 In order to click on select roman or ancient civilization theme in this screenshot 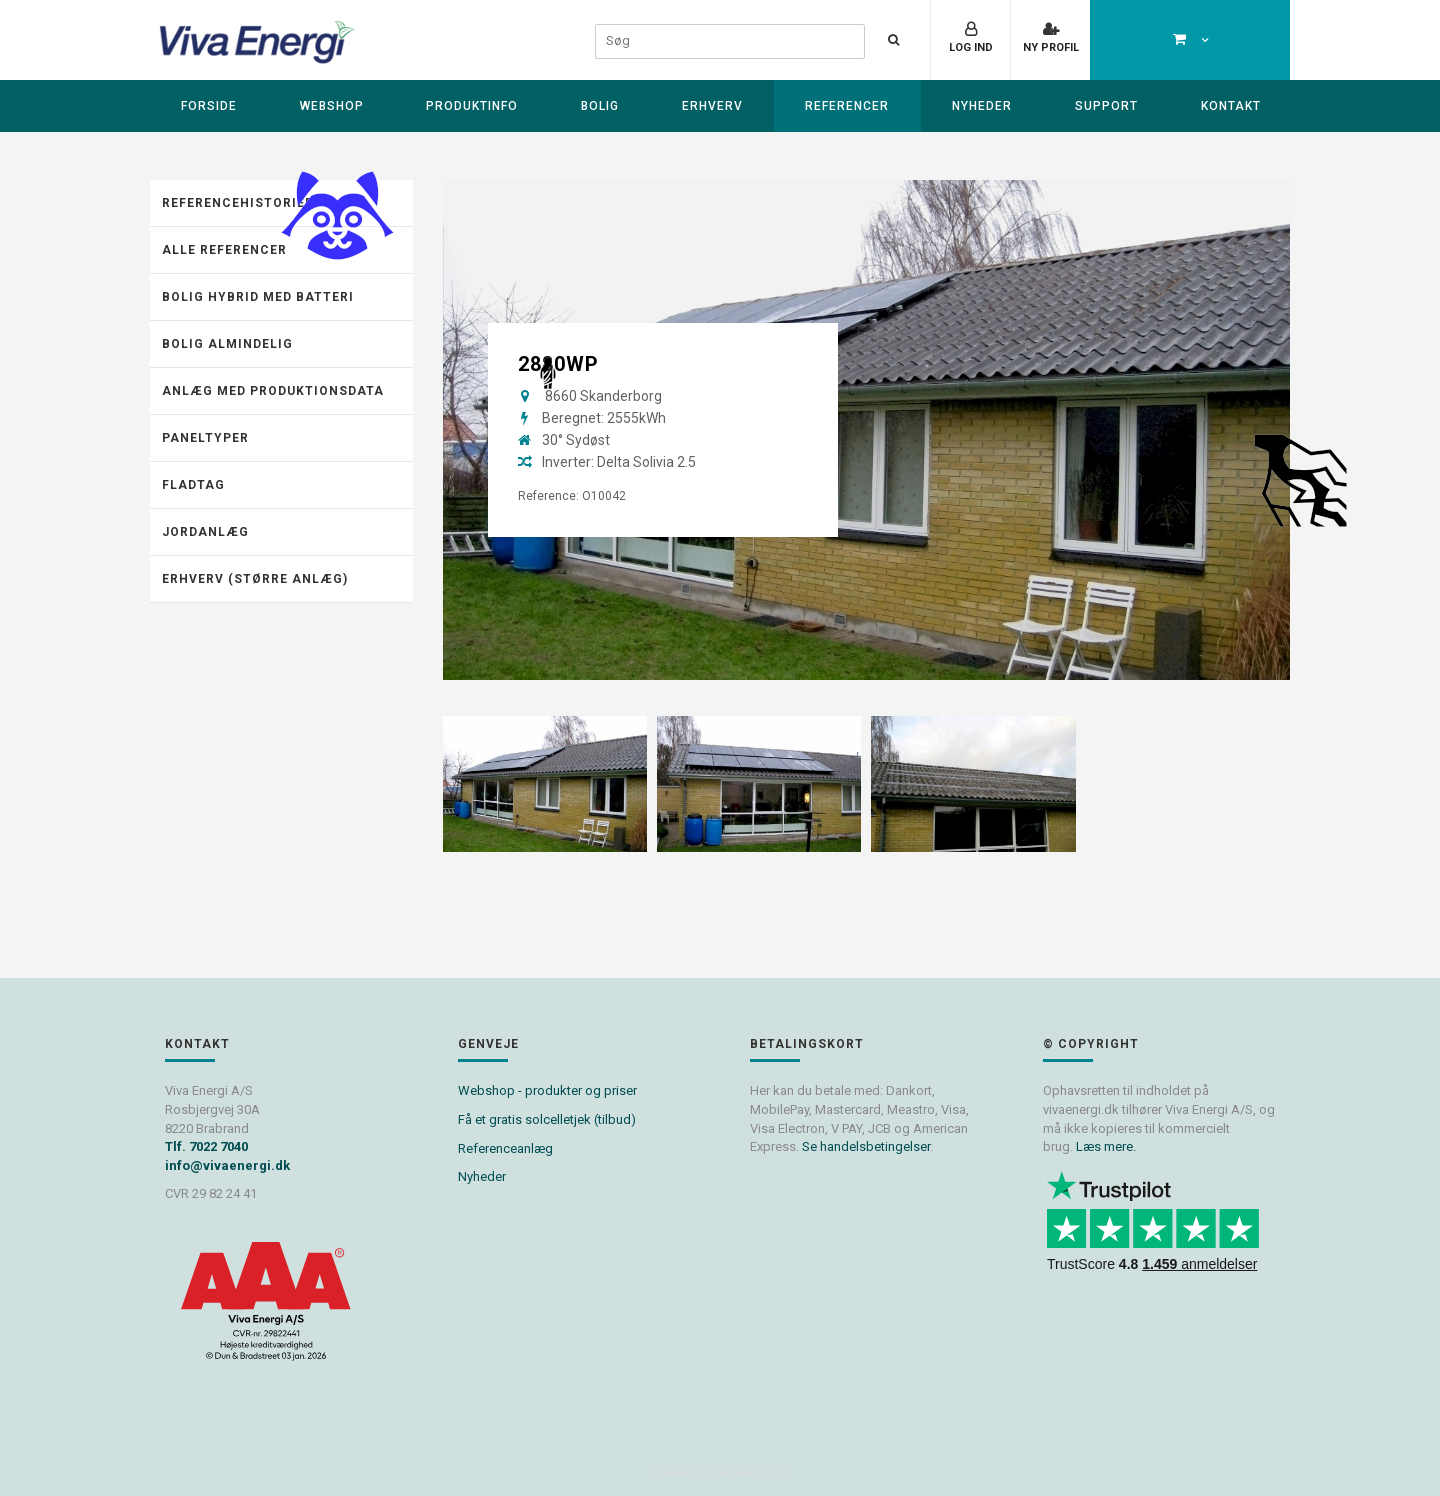, I will do `click(548, 373)`.